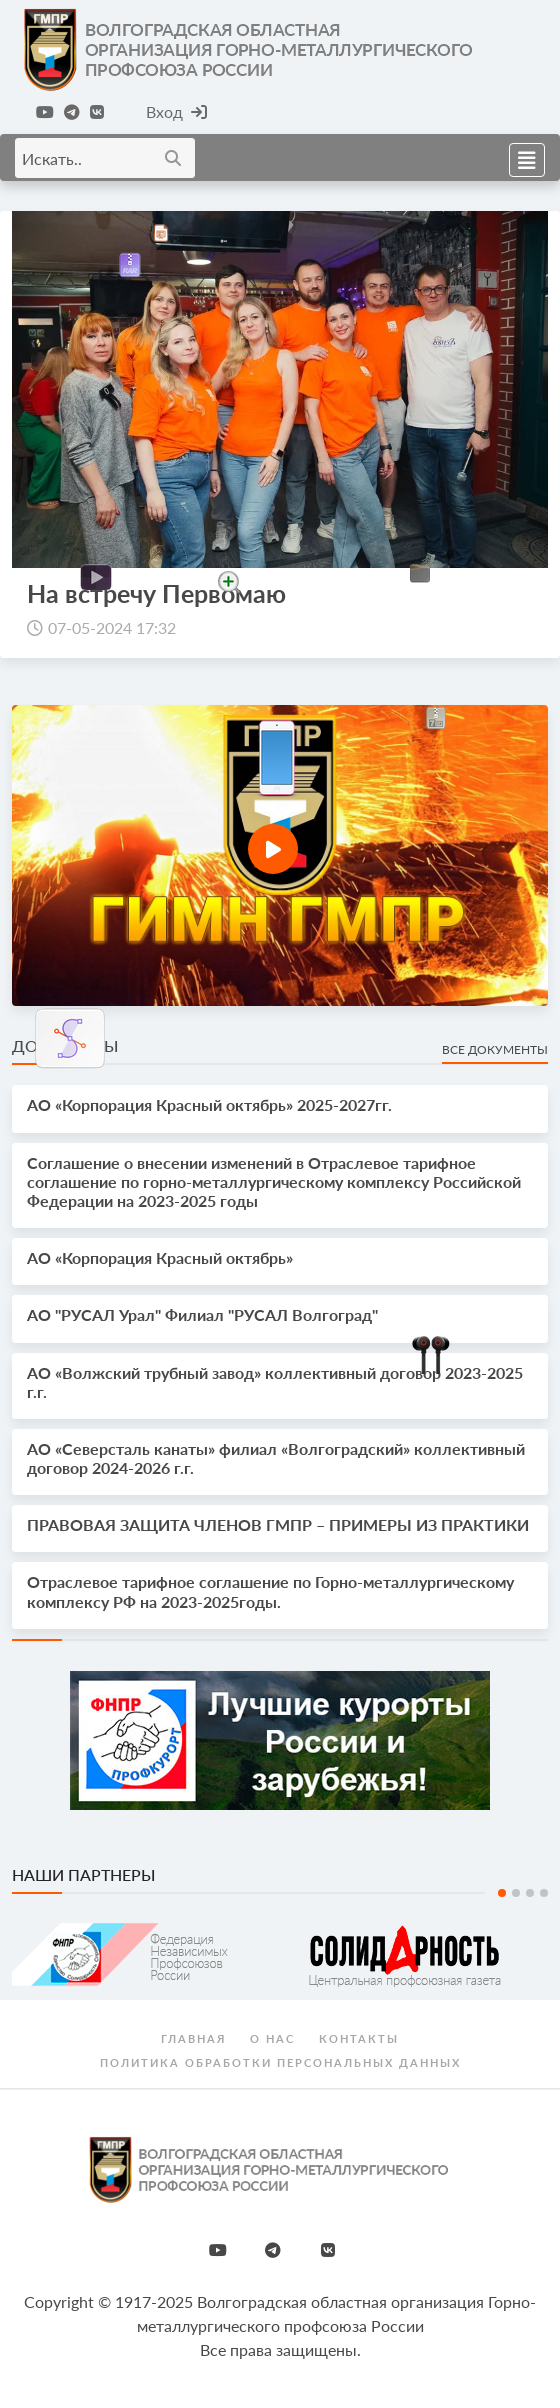 This screenshot has height=2408, width=560. Describe the element at coordinates (70, 1036) in the screenshot. I see `an SVG vector image file` at that location.